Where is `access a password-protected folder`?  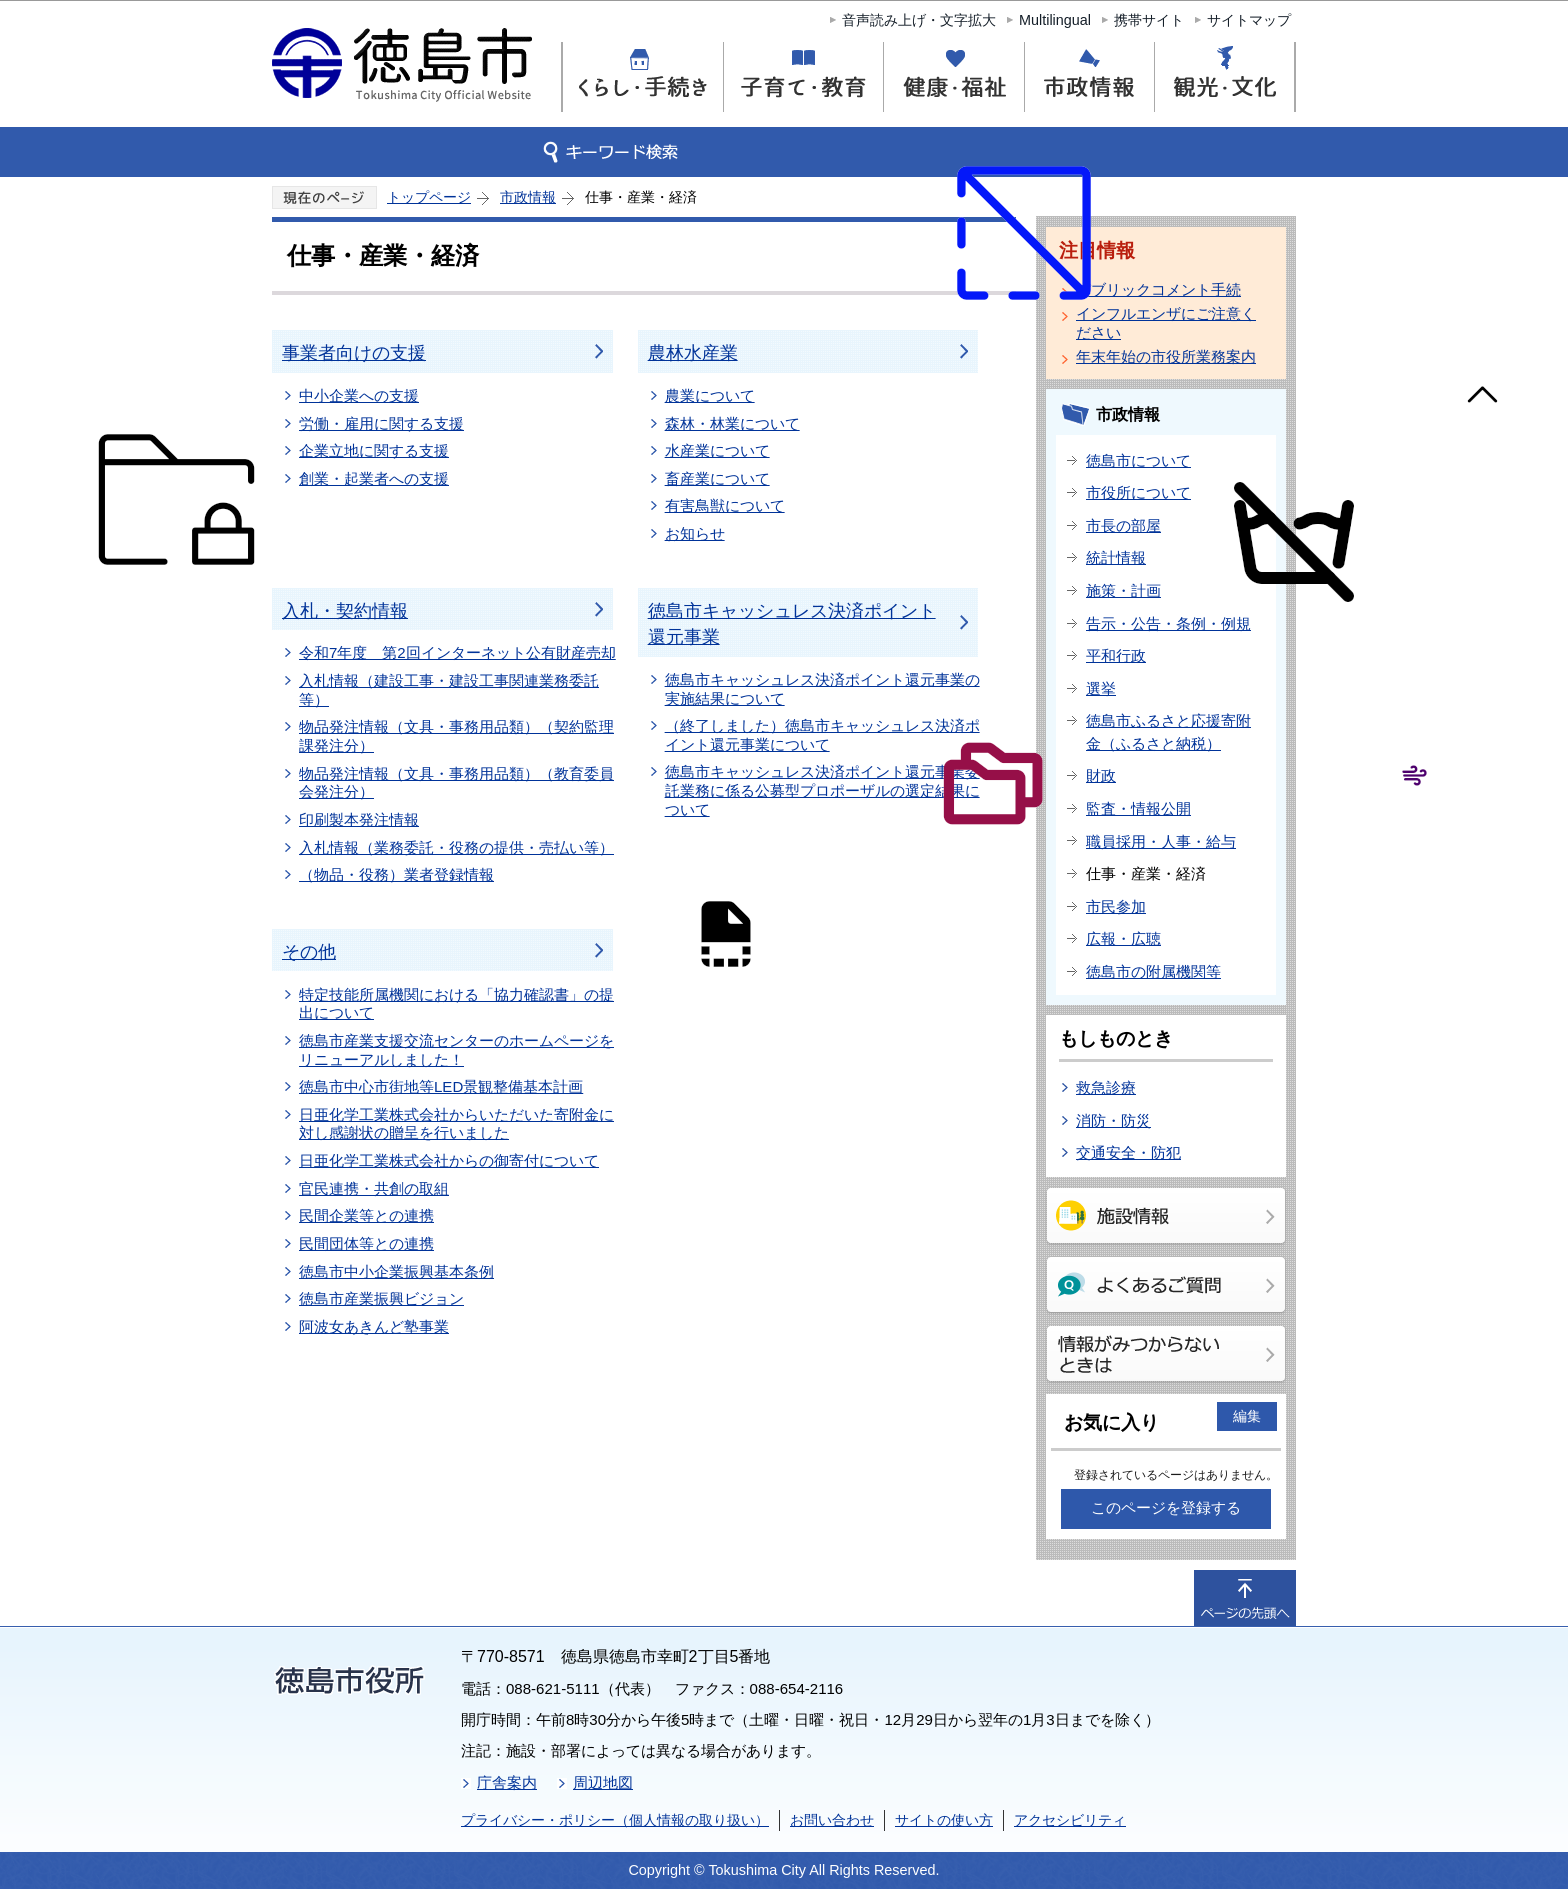
access a password-protected folder is located at coordinates (176, 499).